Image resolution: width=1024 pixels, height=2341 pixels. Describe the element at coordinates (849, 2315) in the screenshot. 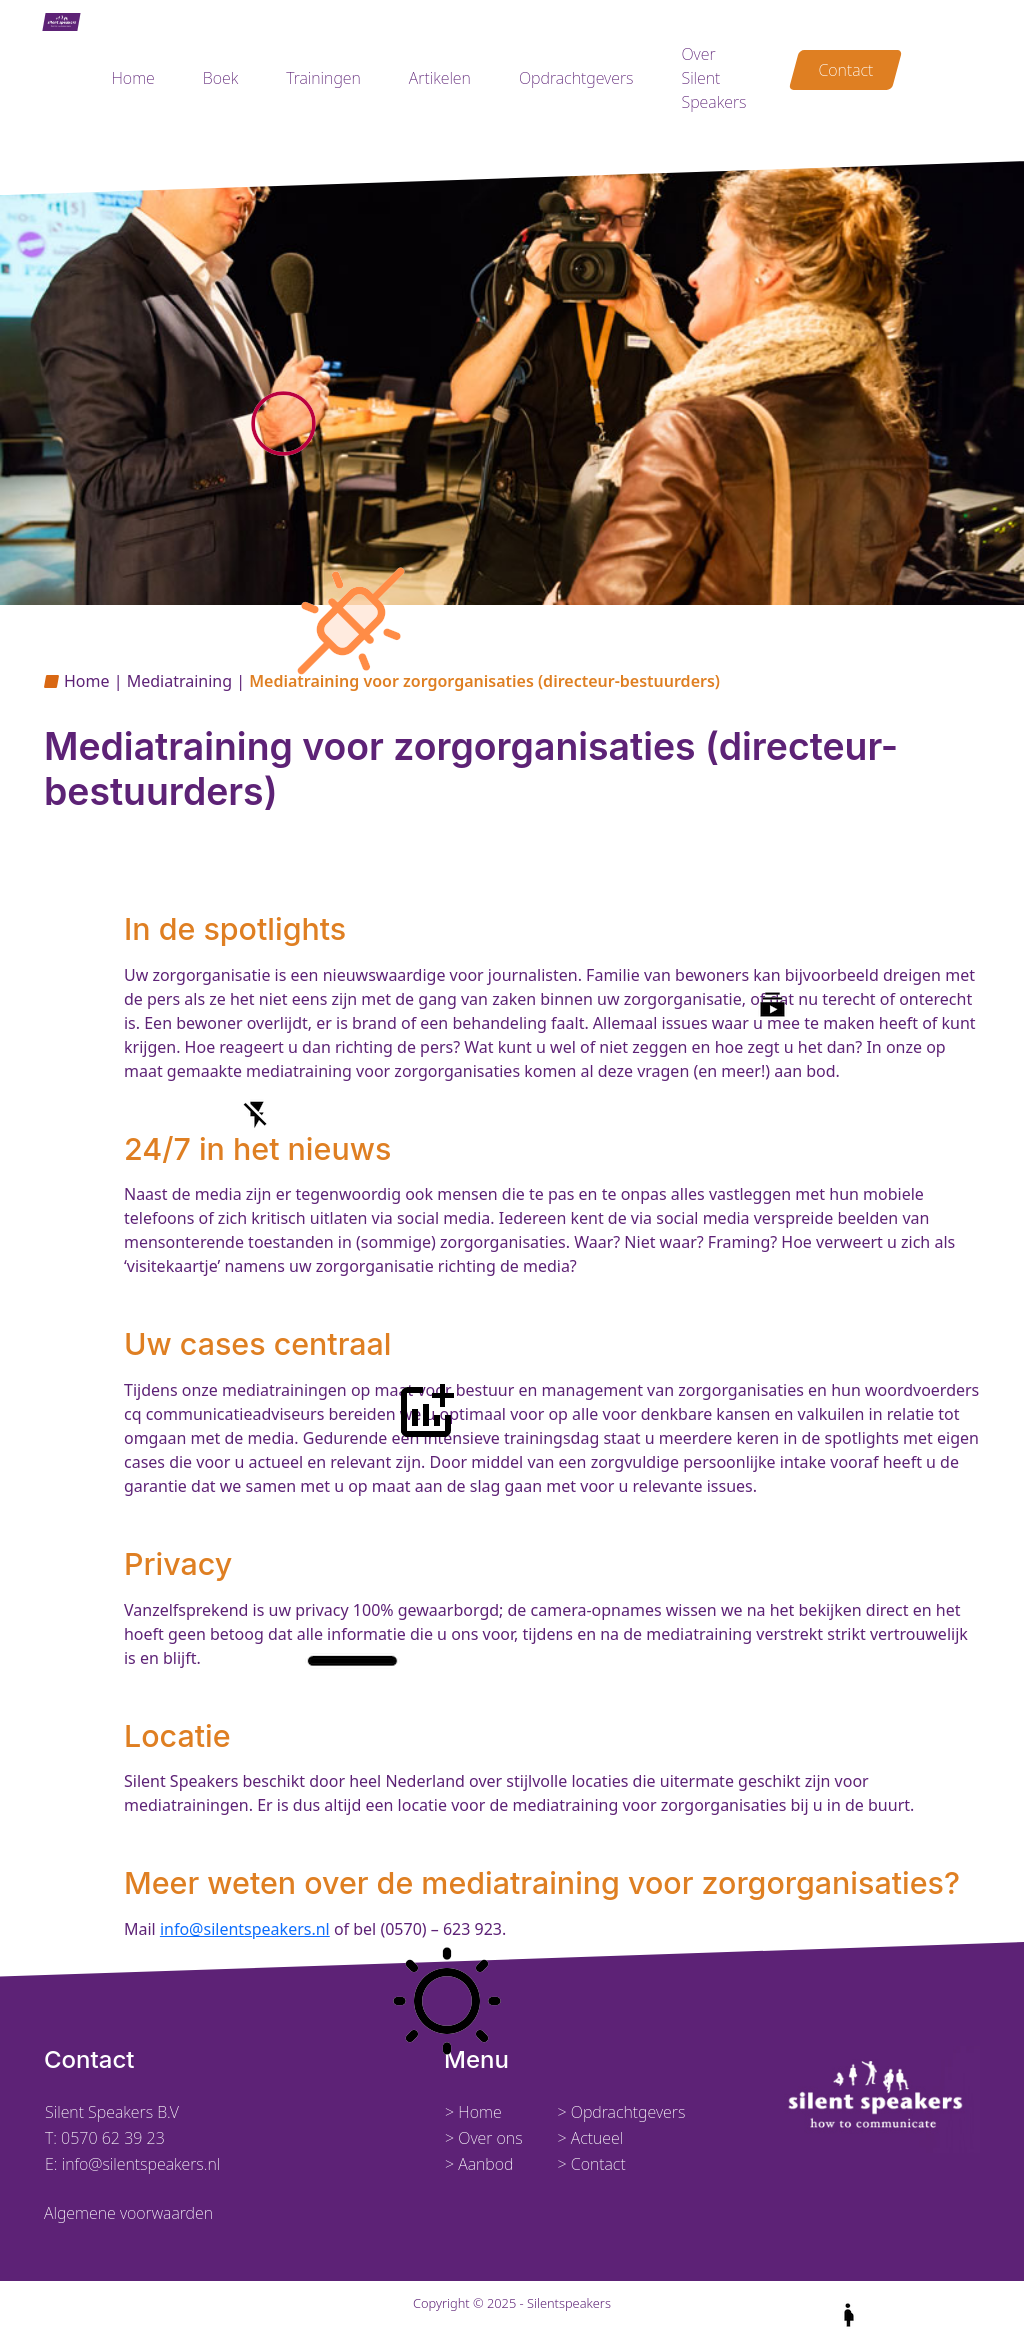

I see `indicates pregnancy-related features or services` at that location.